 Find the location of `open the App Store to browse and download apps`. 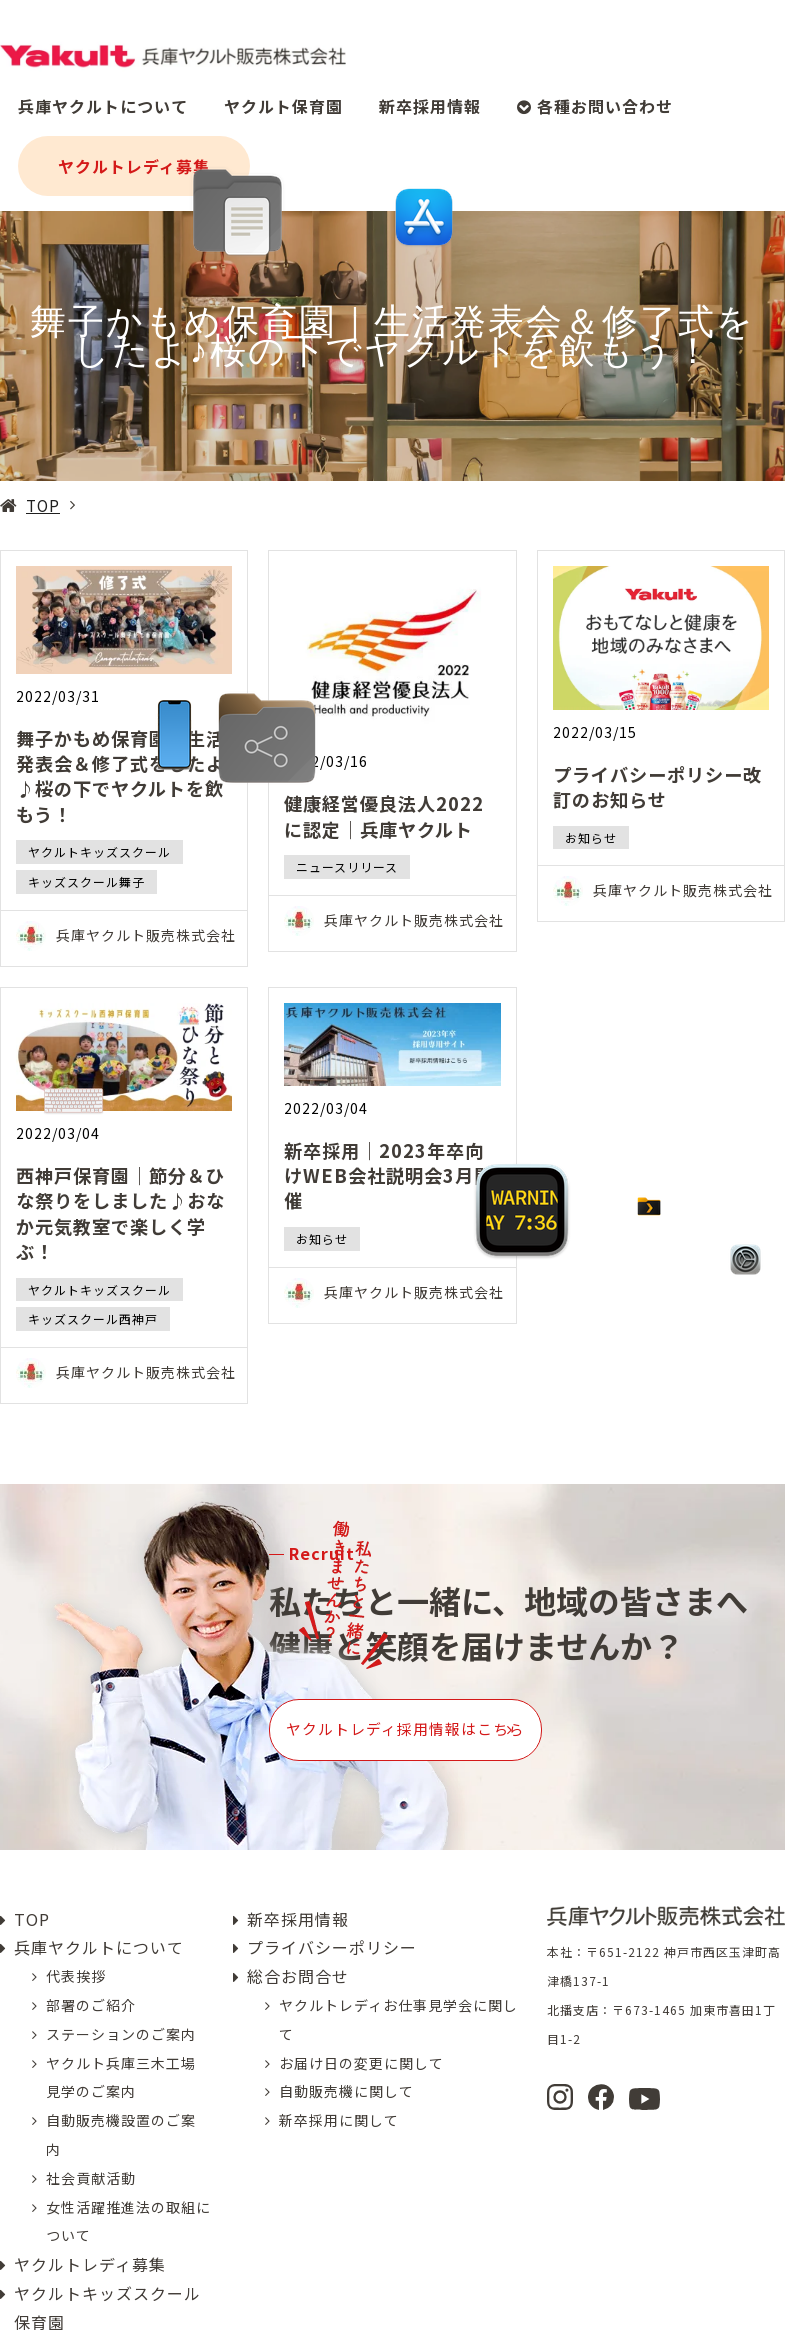

open the App Store to browse and download apps is located at coordinates (424, 217).